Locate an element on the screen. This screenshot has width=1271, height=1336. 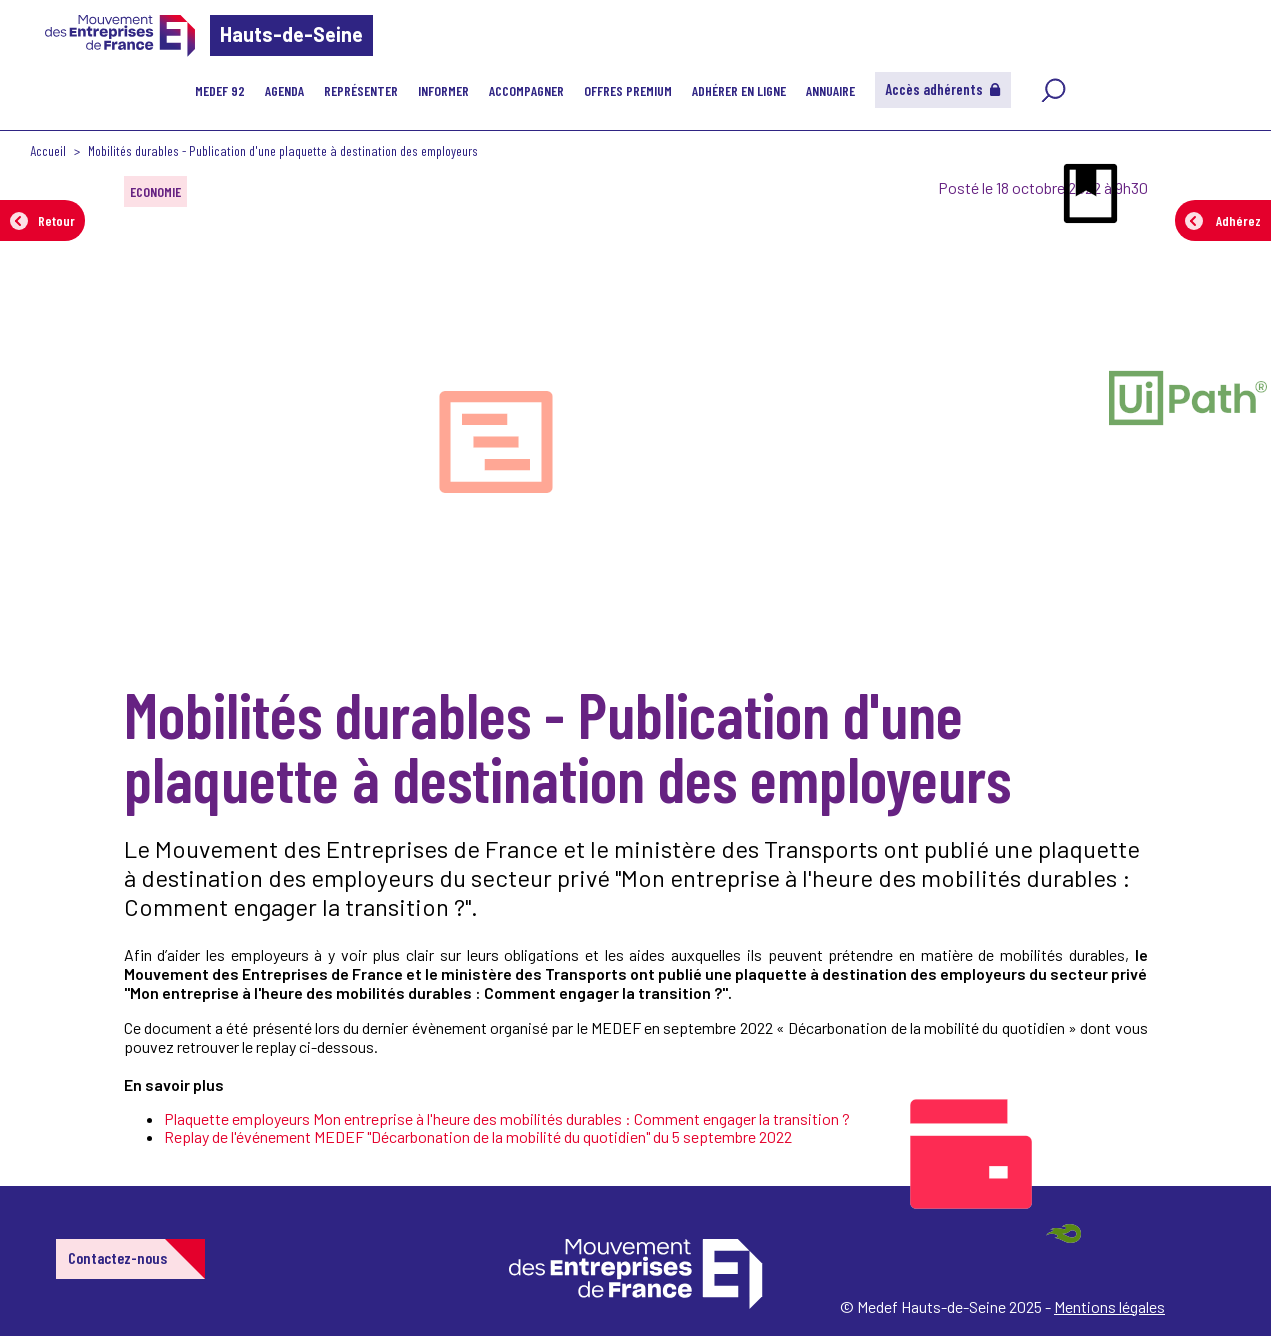
view bookmarked file is located at coordinates (1090, 193).